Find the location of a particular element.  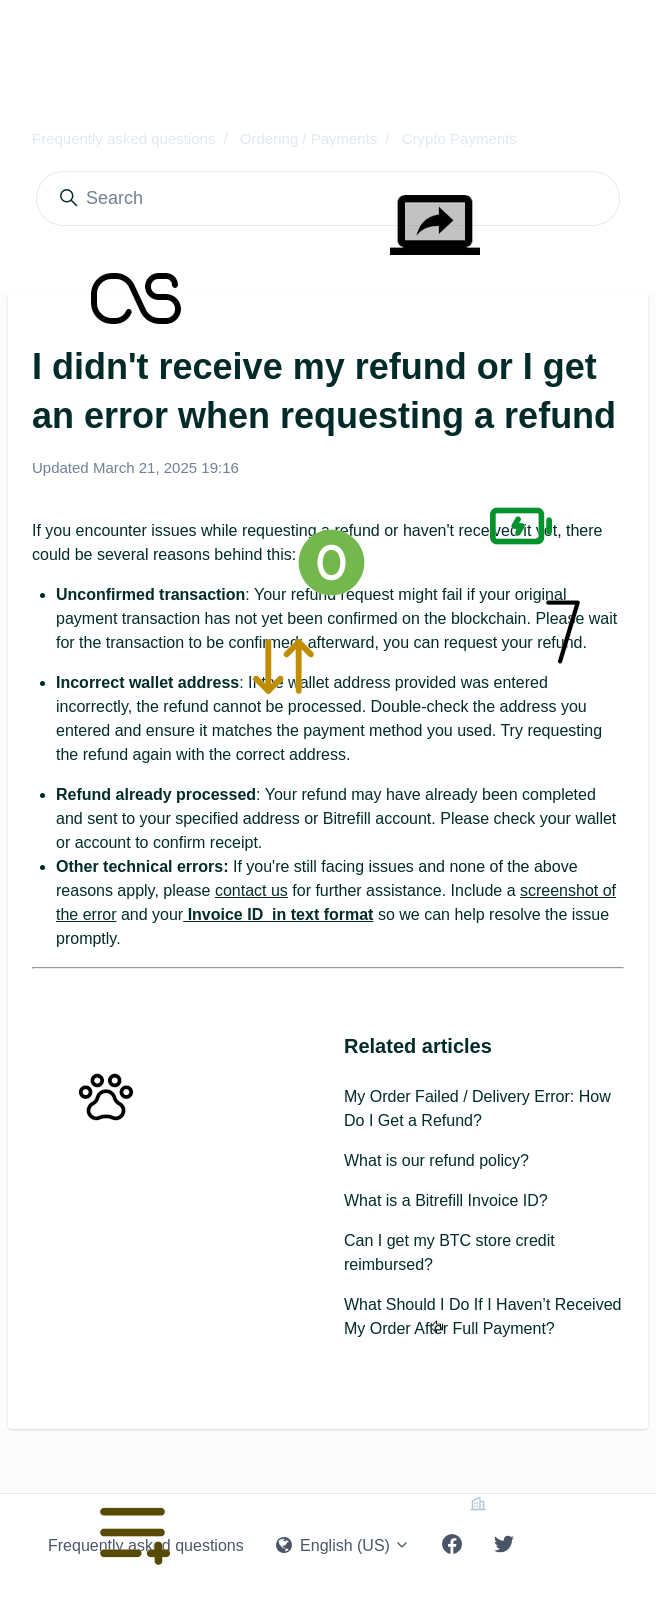

access pet-related features or settings is located at coordinates (106, 1097).